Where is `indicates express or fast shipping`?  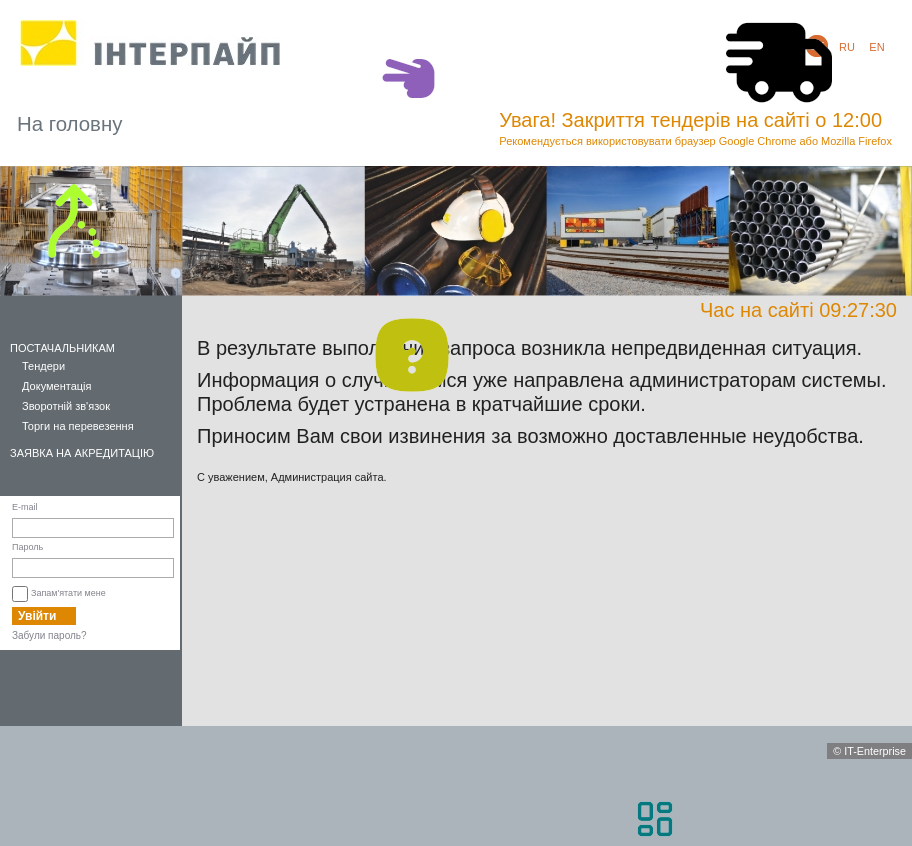
indicates express or fast shipping is located at coordinates (779, 60).